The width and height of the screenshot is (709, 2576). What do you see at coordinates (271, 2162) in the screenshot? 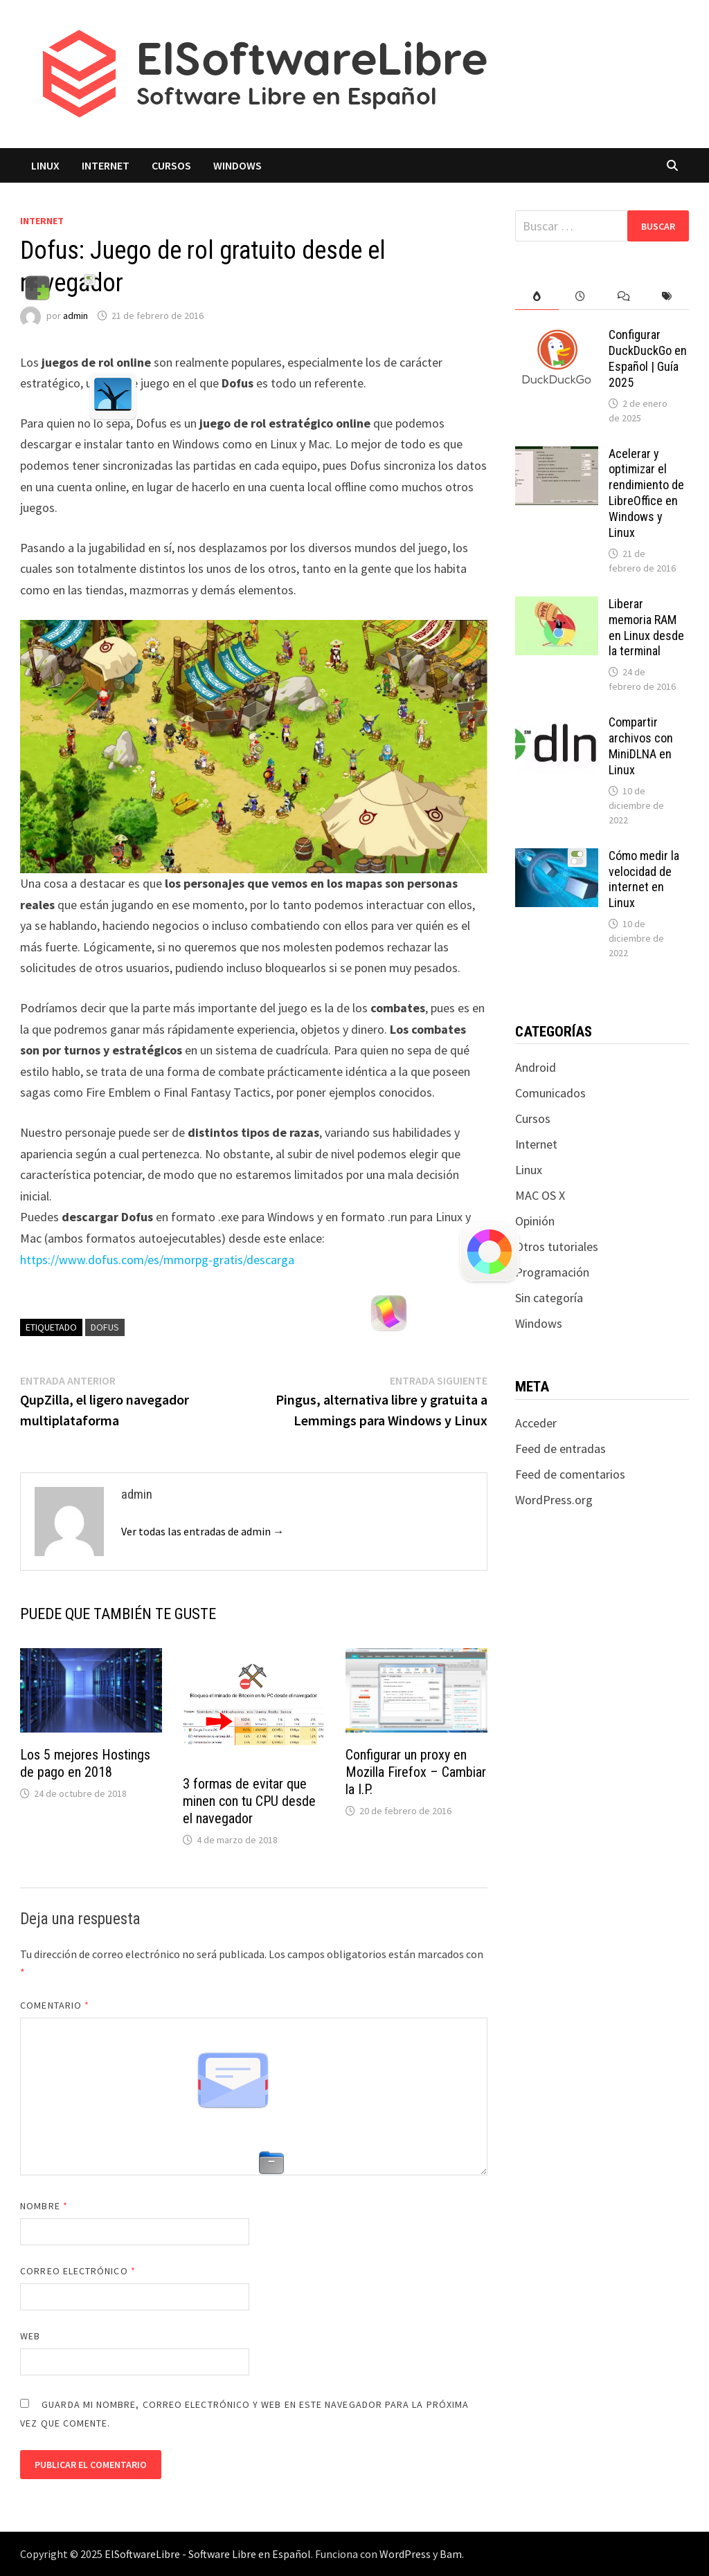
I see `open the nautilus file manager` at bounding box center [271, 2162].